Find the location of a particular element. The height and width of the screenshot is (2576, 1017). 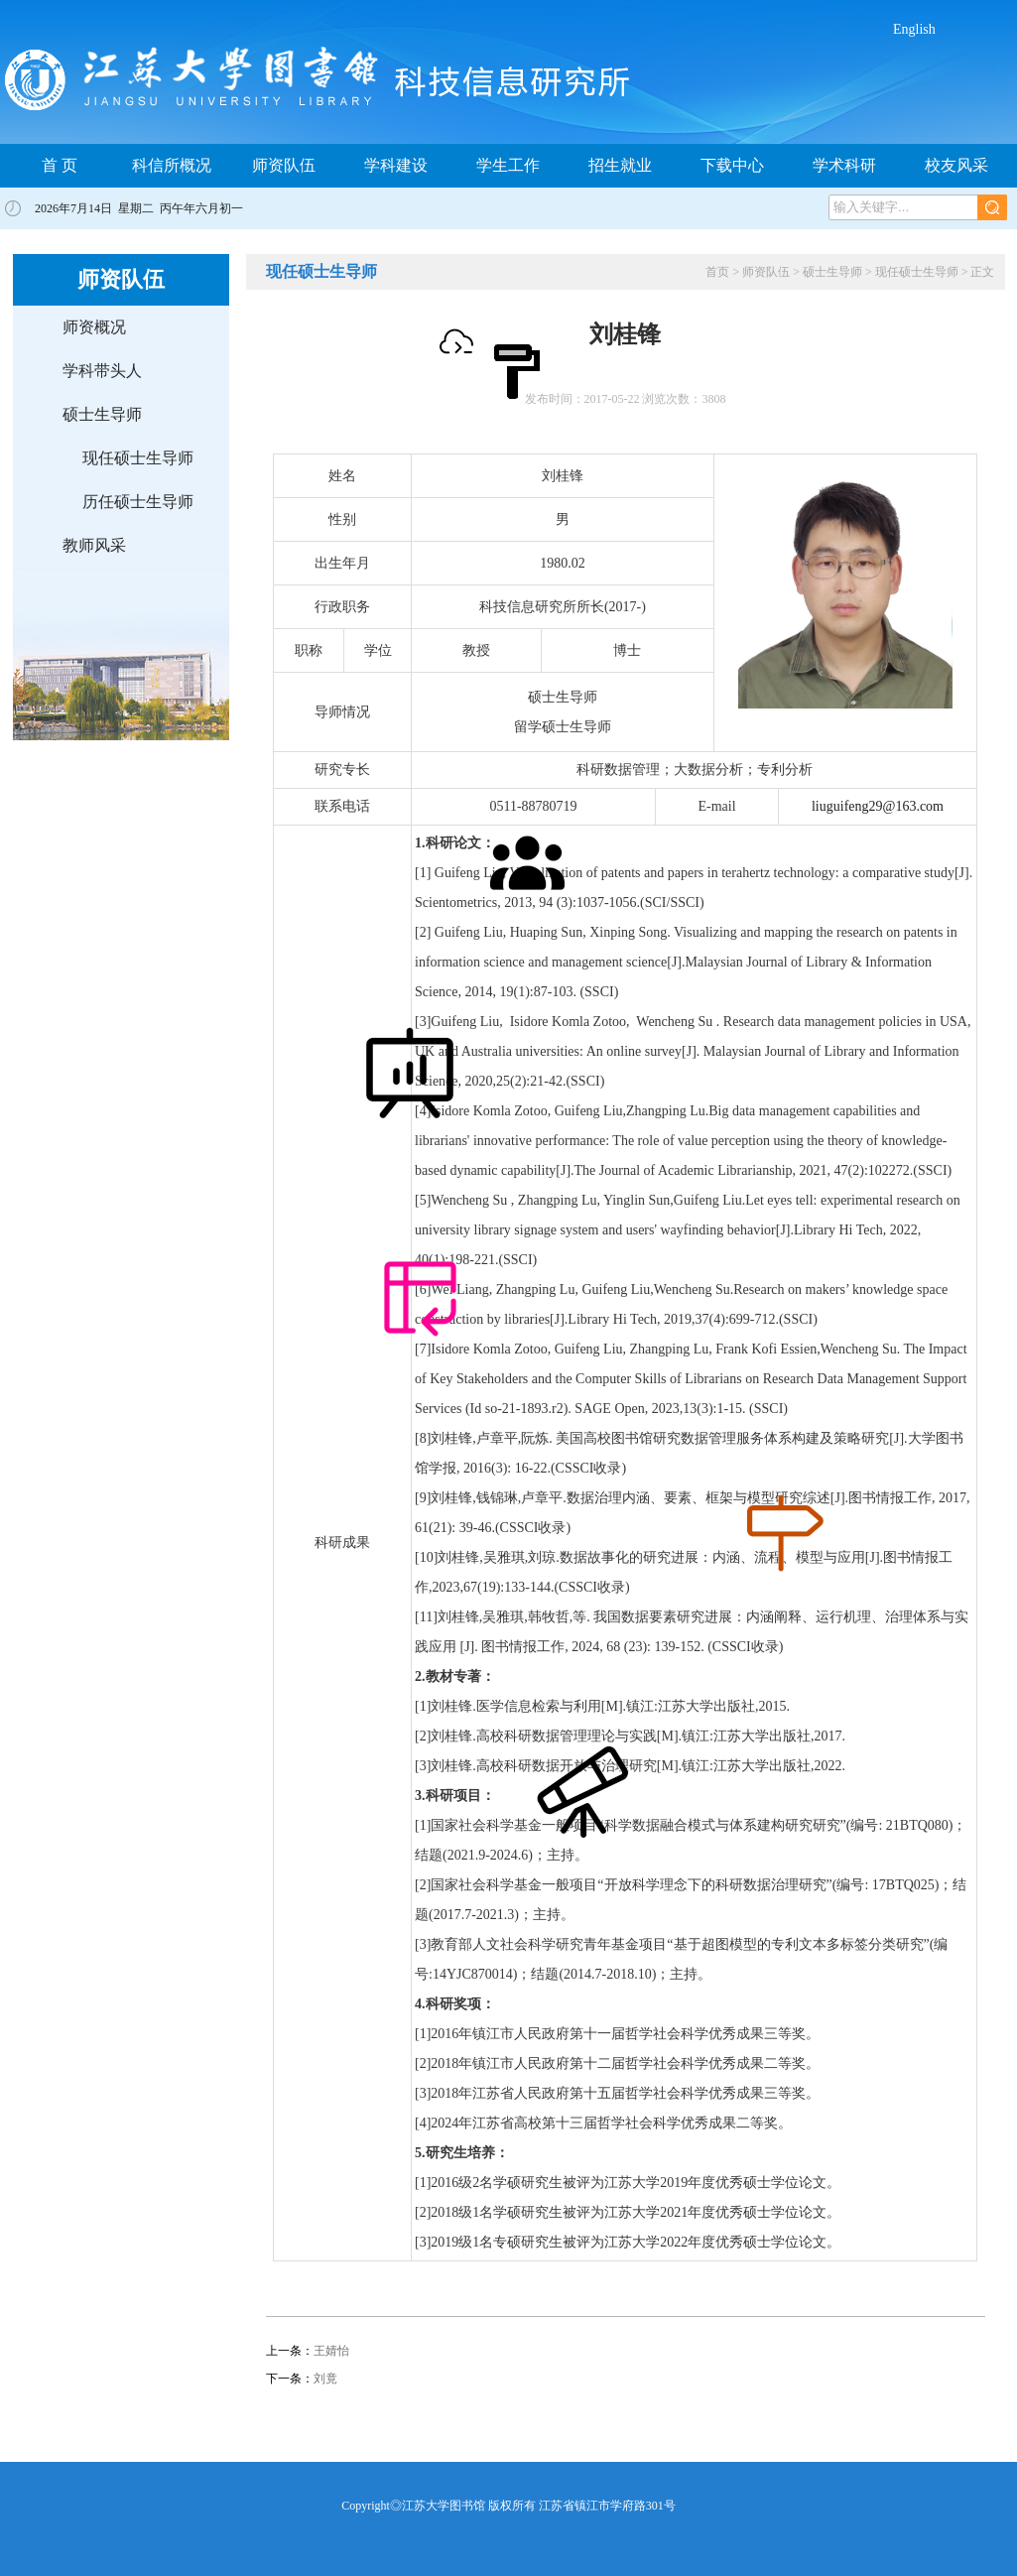

pivot data by column in a table or spreadsheet is located at coordinates (420, 1297).